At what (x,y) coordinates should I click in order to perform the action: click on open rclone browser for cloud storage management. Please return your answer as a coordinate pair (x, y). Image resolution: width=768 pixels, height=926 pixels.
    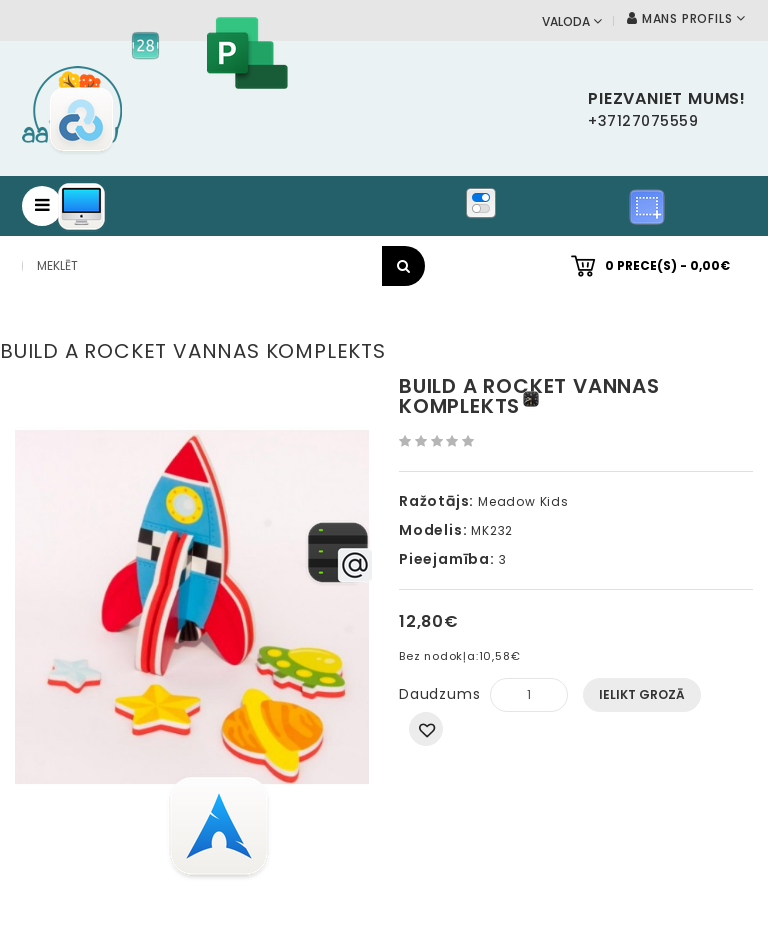
    Looking at the image, I should click on (81, 119).